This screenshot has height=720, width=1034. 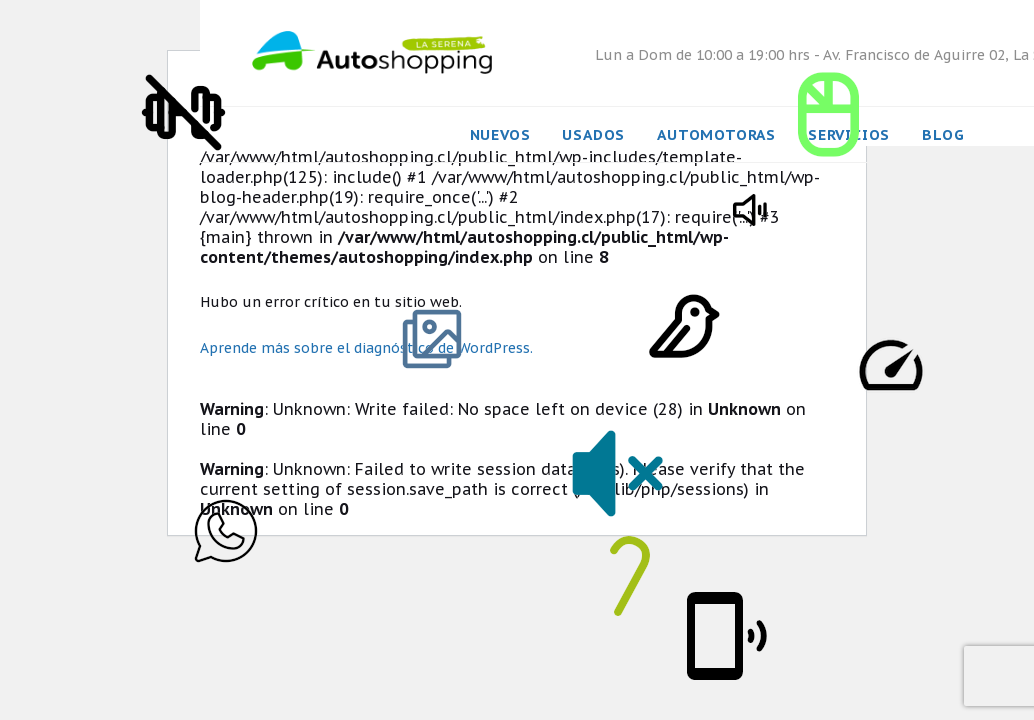 What do you see at coordinates (749, 210) in the screenshot?
I see `increase or maximize volume` at bounding box center [749, 210].